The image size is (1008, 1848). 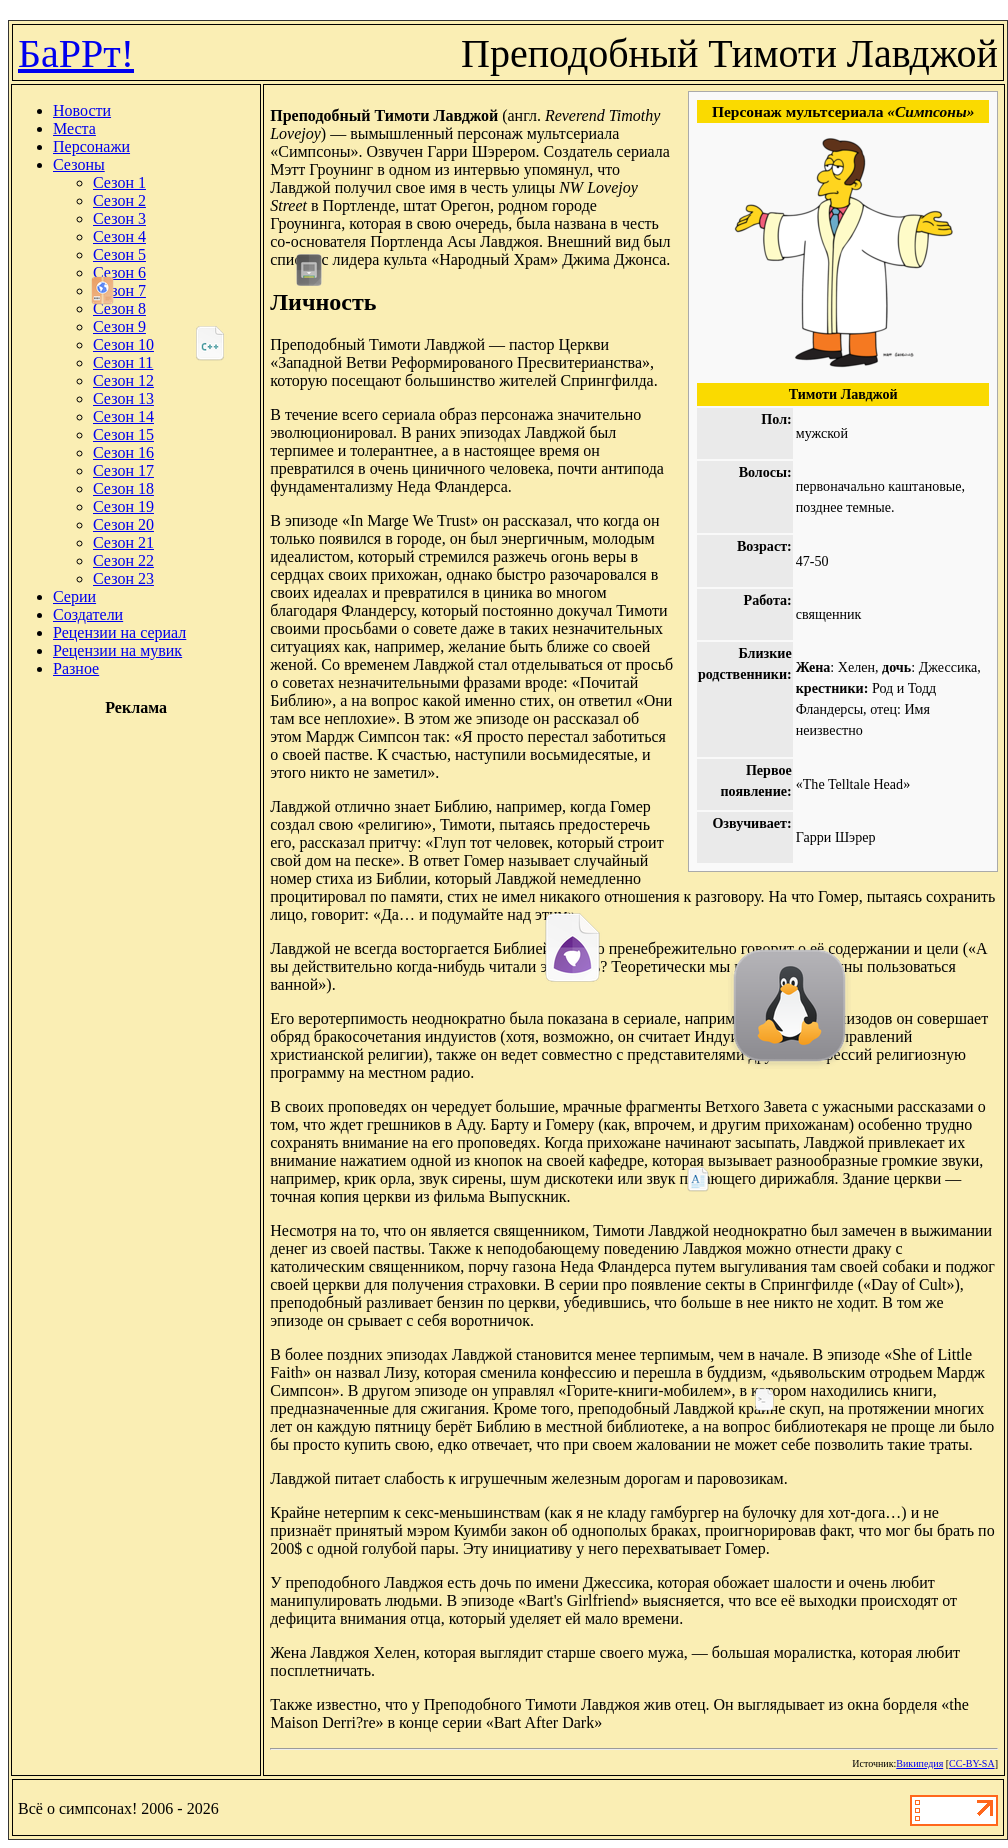 What do you see at coordinates (789, 1007) in the screenshot?
I see `access linux system preferences` at bounding box center [789, 1007].